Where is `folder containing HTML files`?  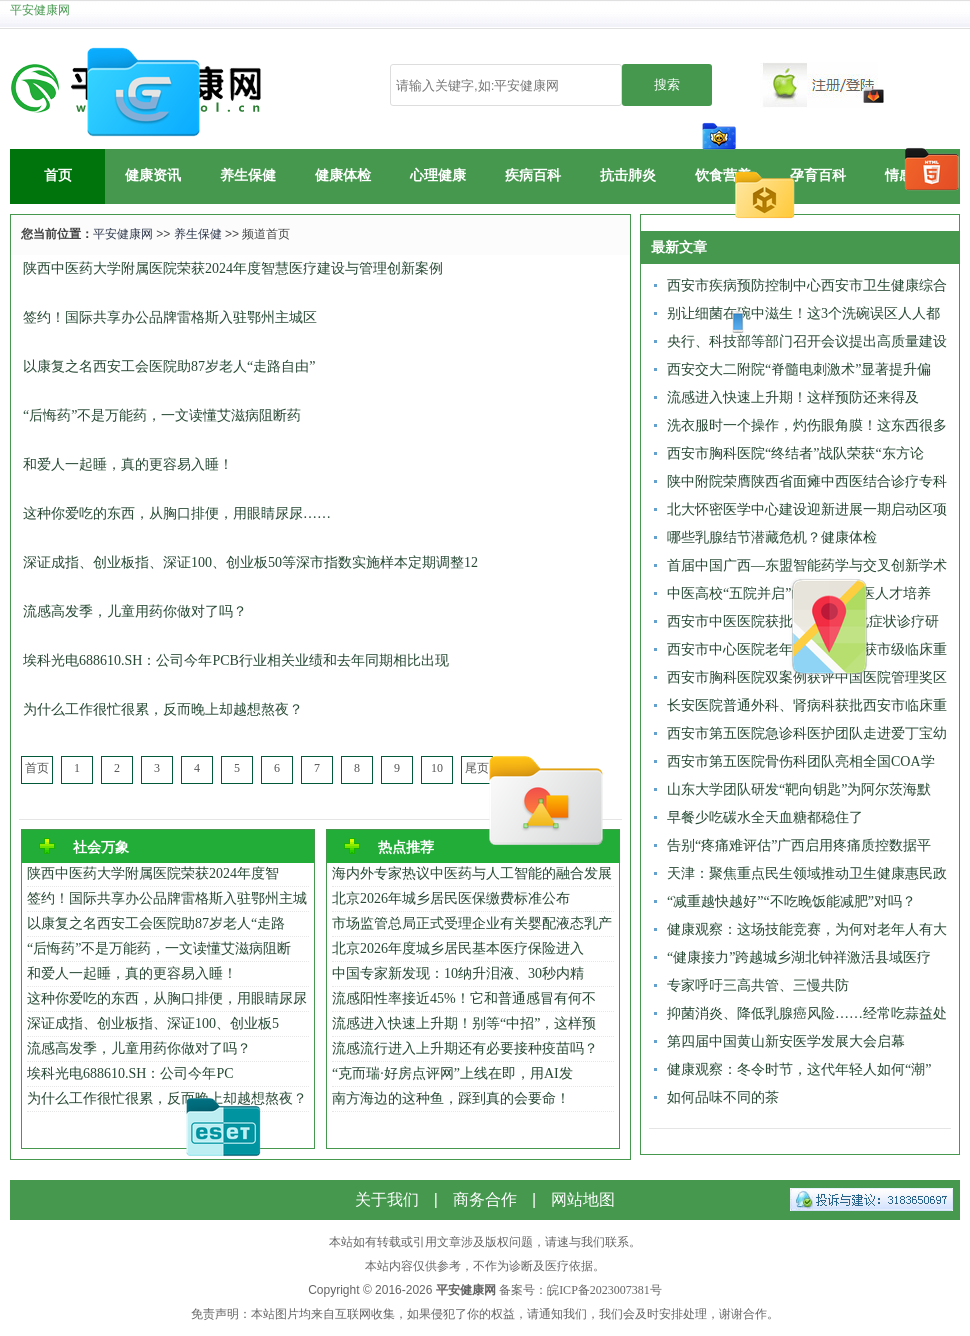 folder containing HTML files is located at coordinates (931, 170).